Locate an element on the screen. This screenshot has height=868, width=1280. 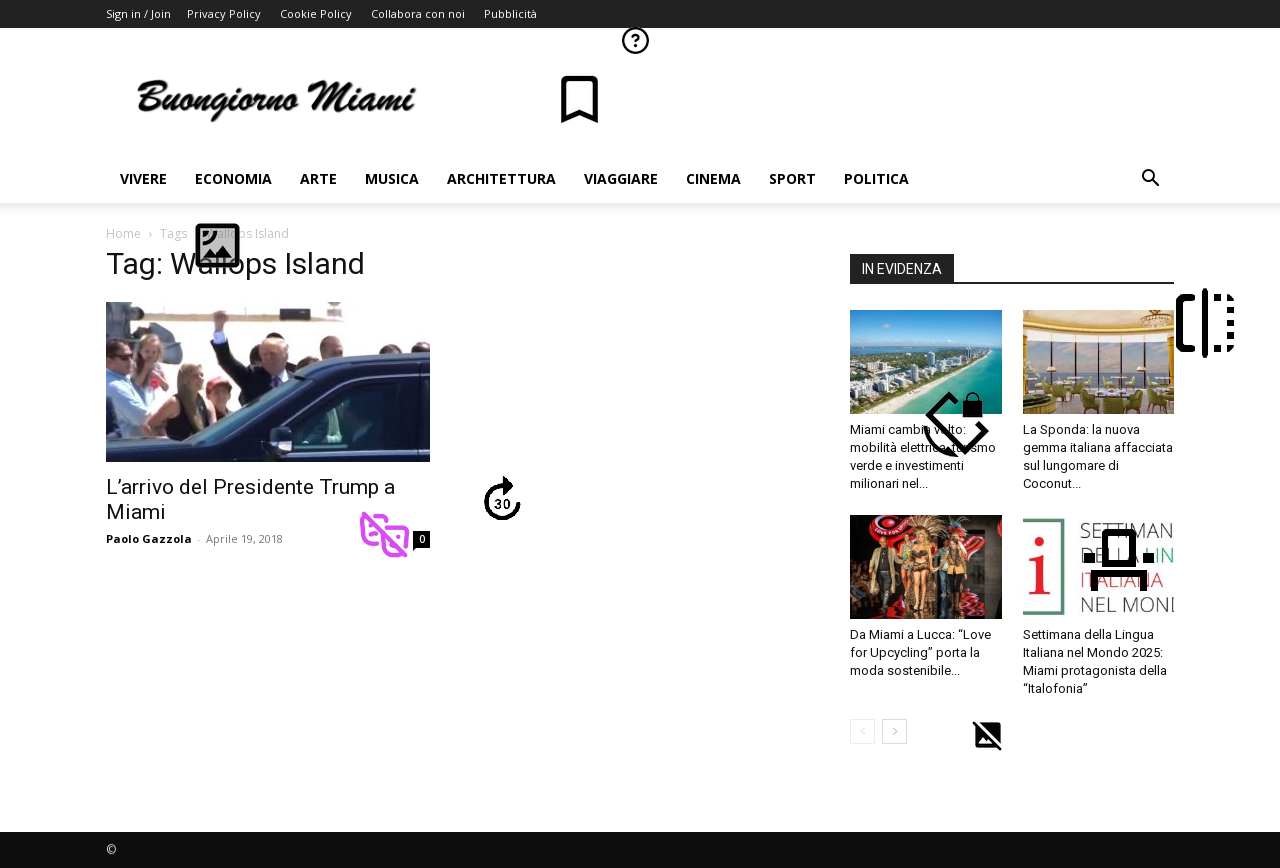
switch to satellite map view is located at coordinates (217, 245).